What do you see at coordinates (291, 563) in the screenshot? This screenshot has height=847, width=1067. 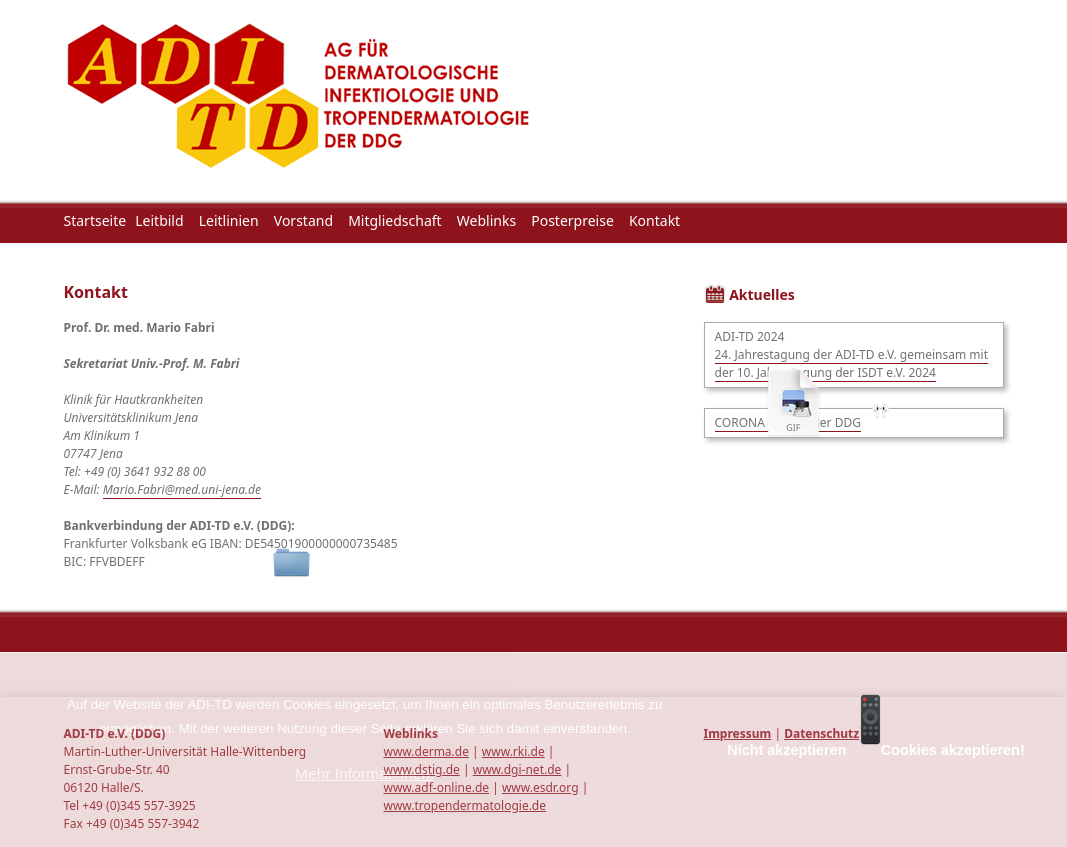 I see `access notes or text annotations in the organizer` at bounding box center [291, 563].